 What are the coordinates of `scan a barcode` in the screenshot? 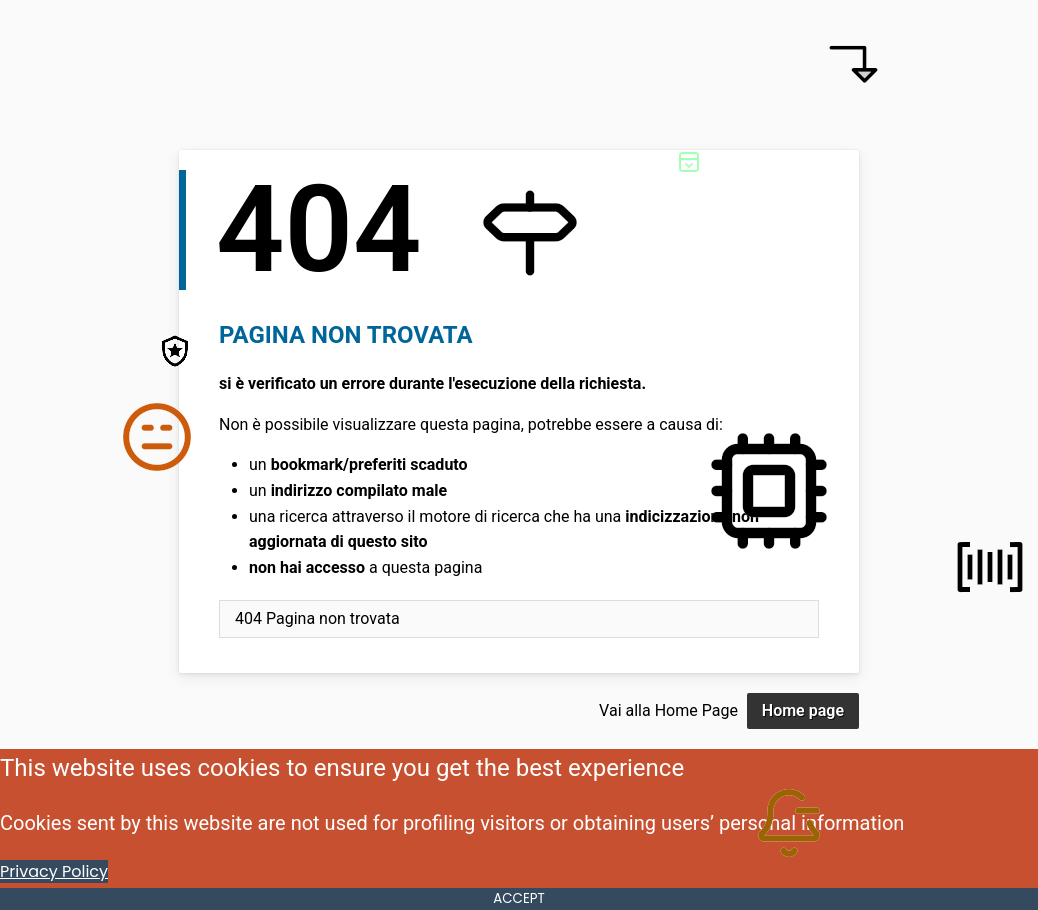 It's located at (990, 567).